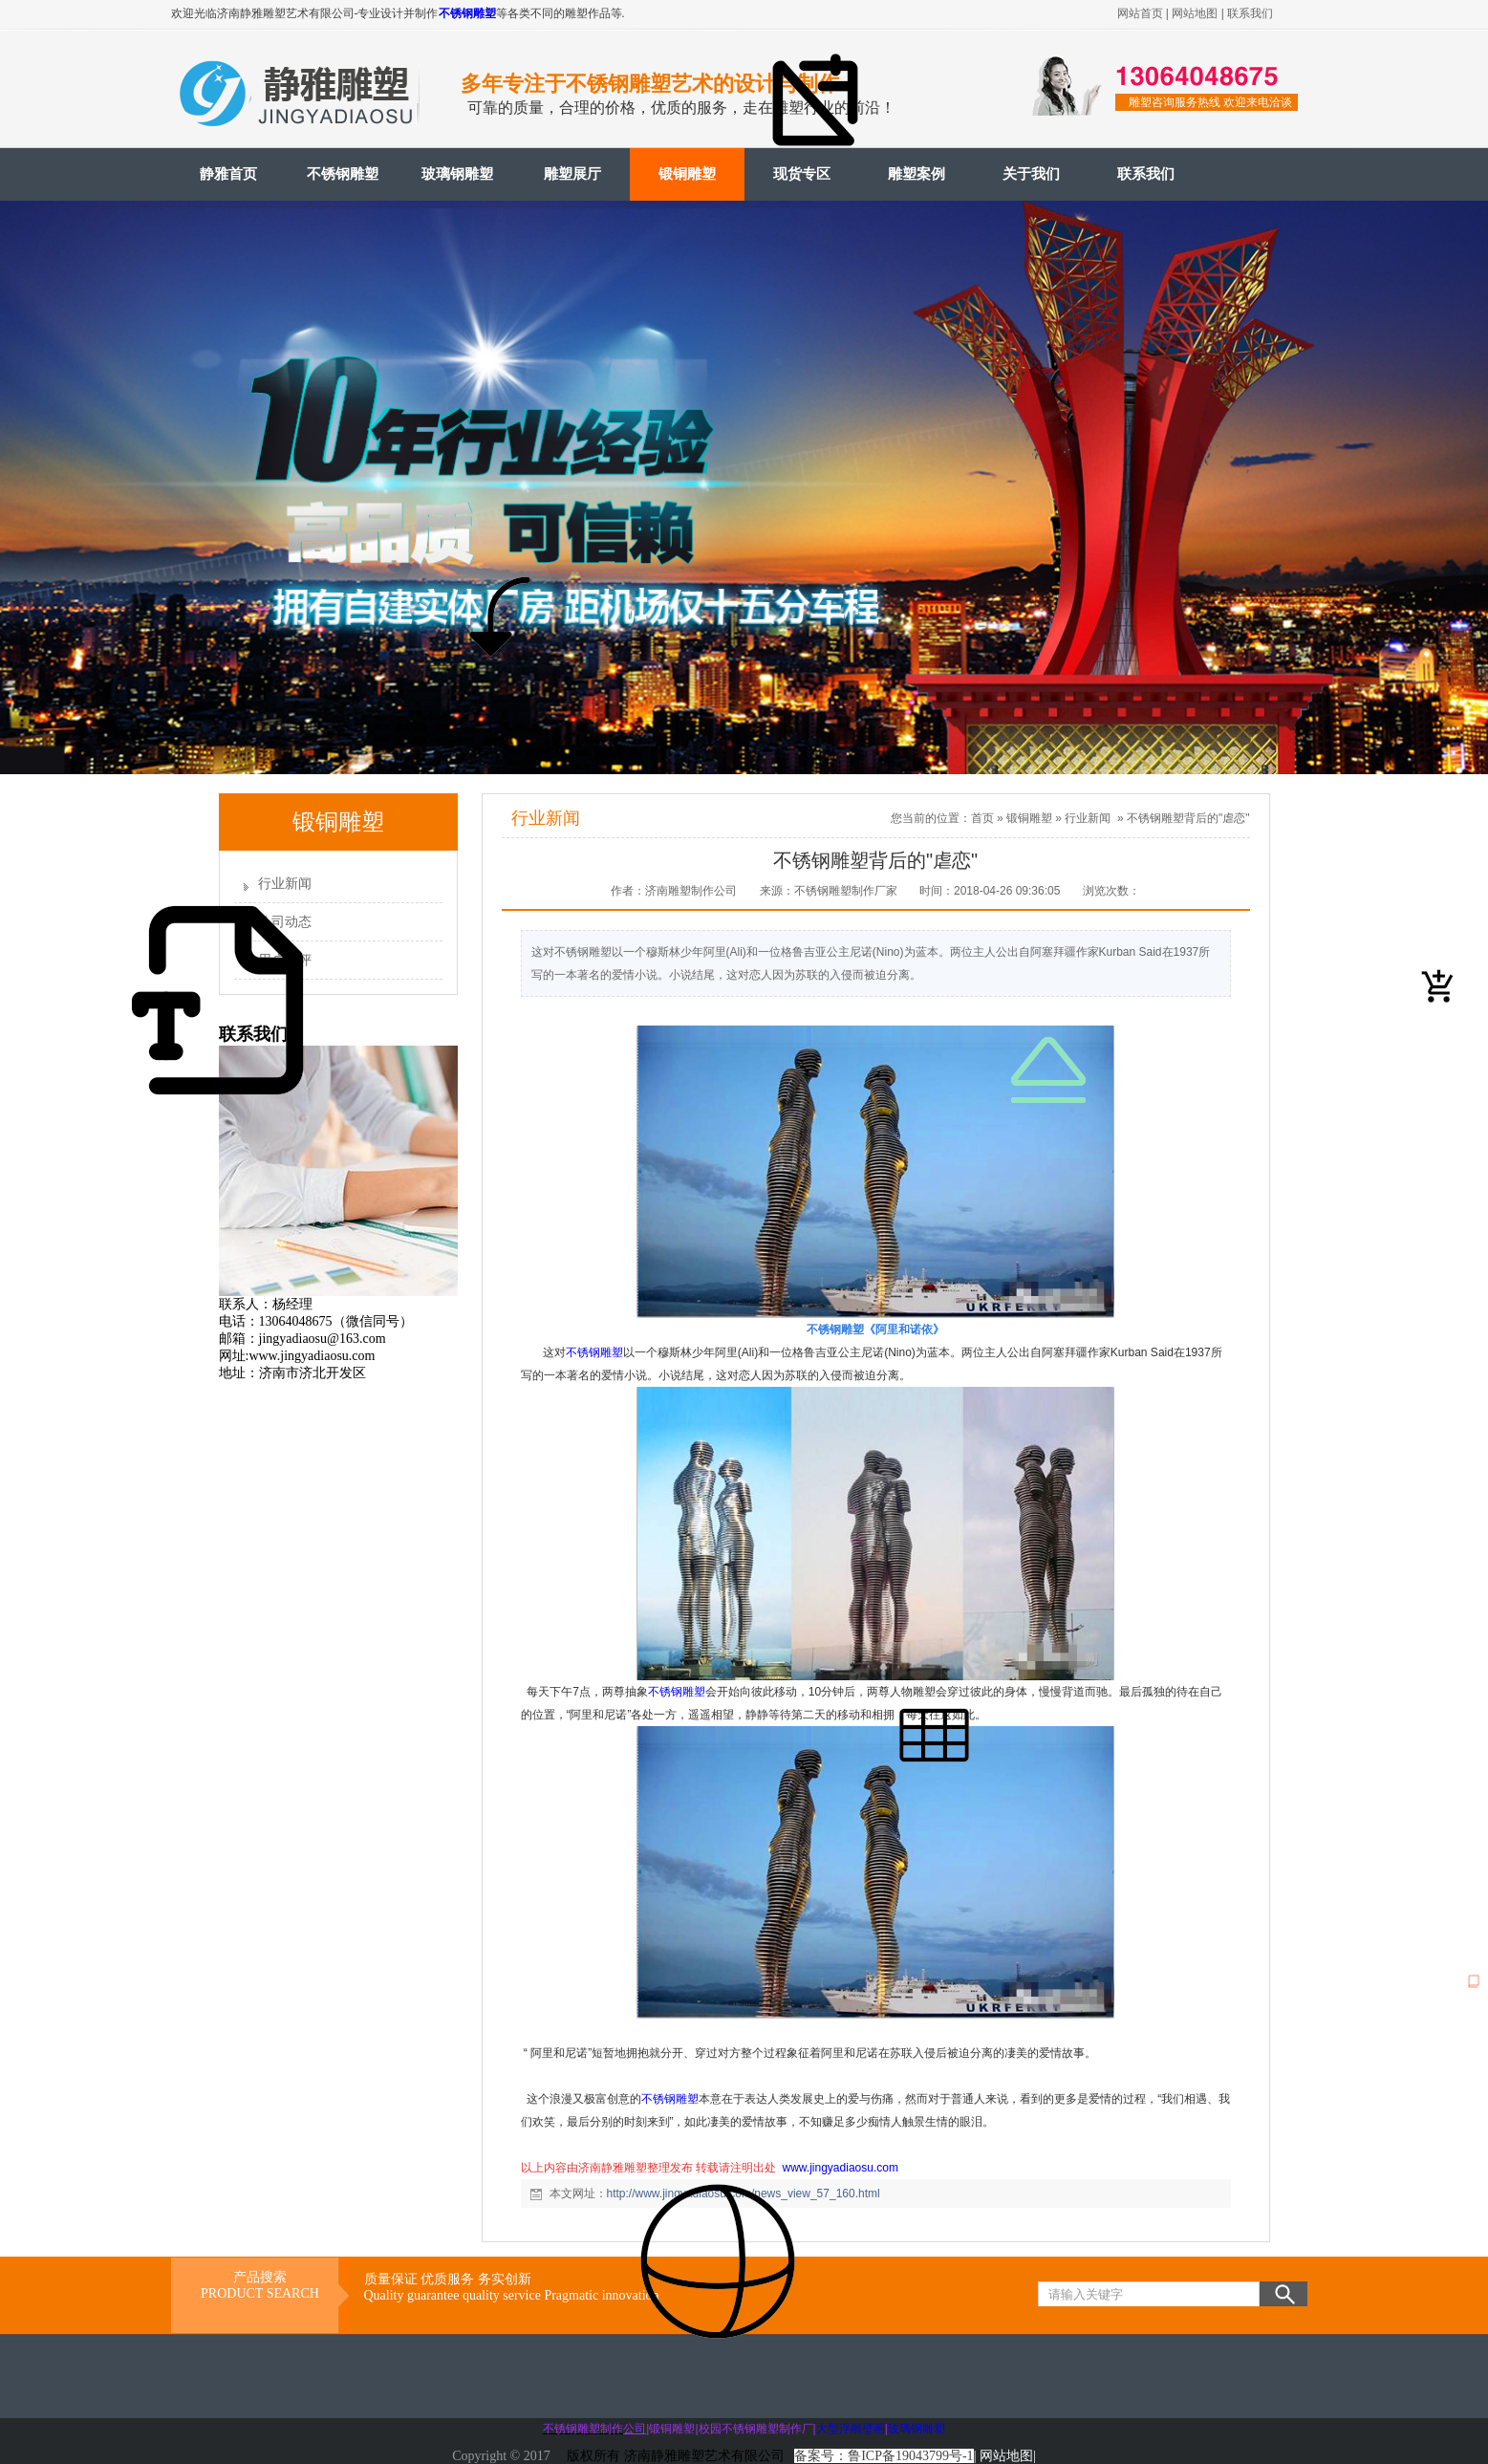 This screenshot has height=2464, width=1488. I want to click on indicates calendar or scheduling is disabled, so click(815, 103).